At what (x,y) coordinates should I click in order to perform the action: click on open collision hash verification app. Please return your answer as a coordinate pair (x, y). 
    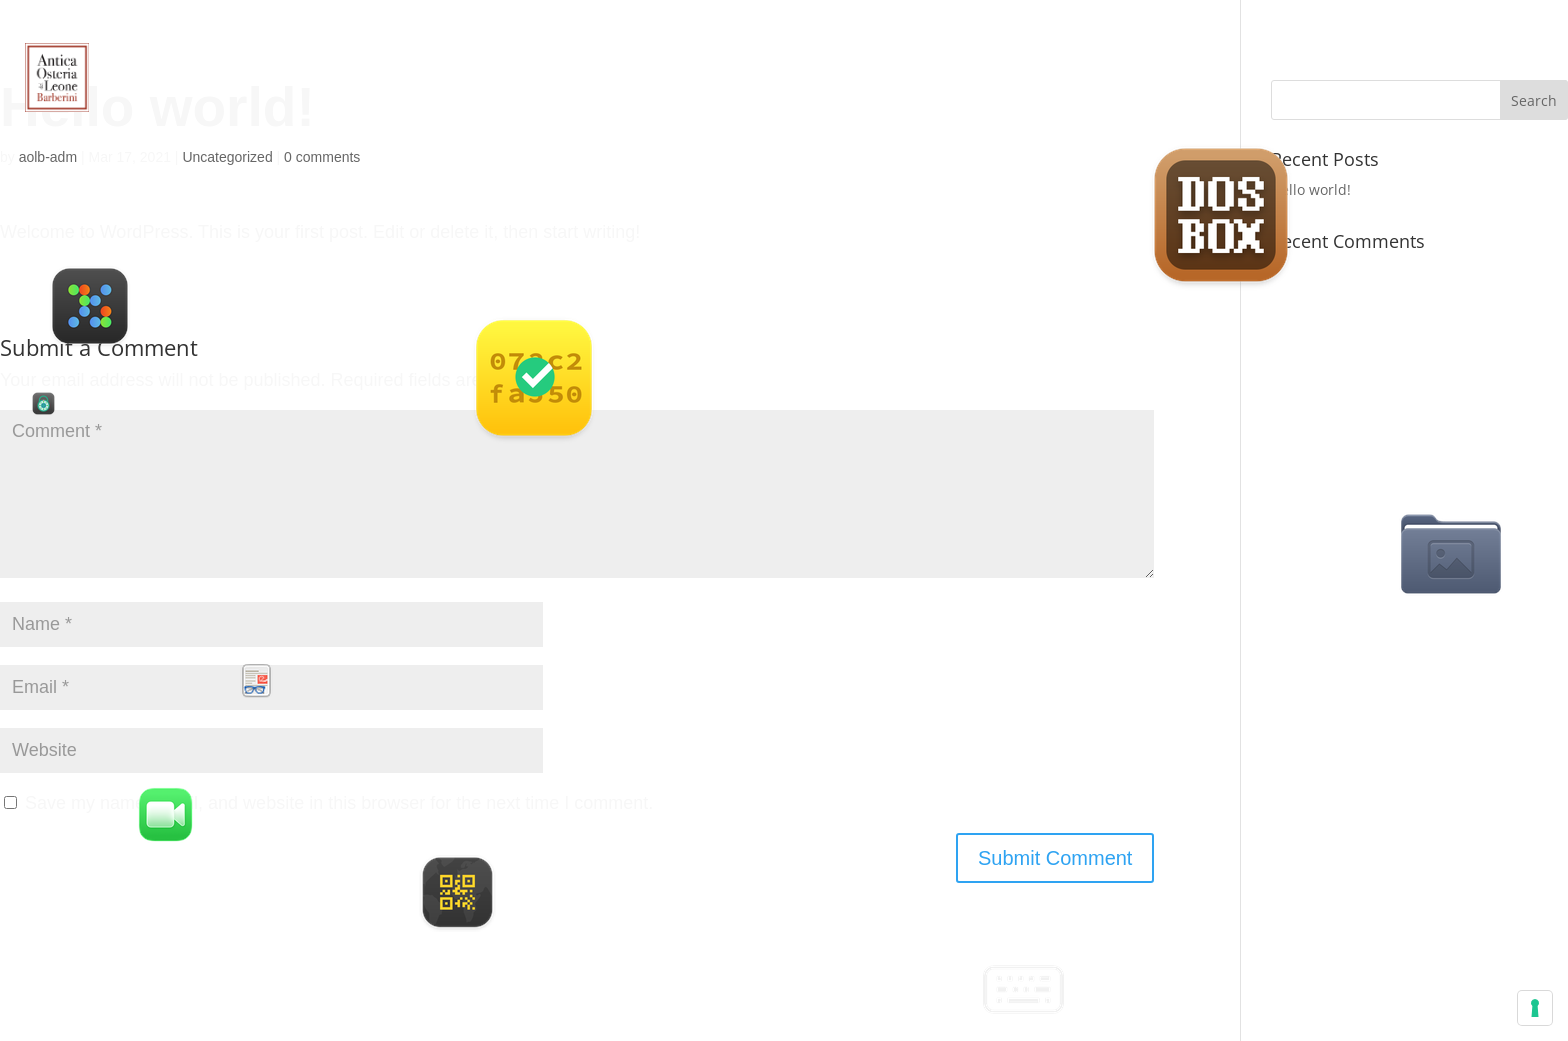
    Looking at the image, I should click on (534, 378).